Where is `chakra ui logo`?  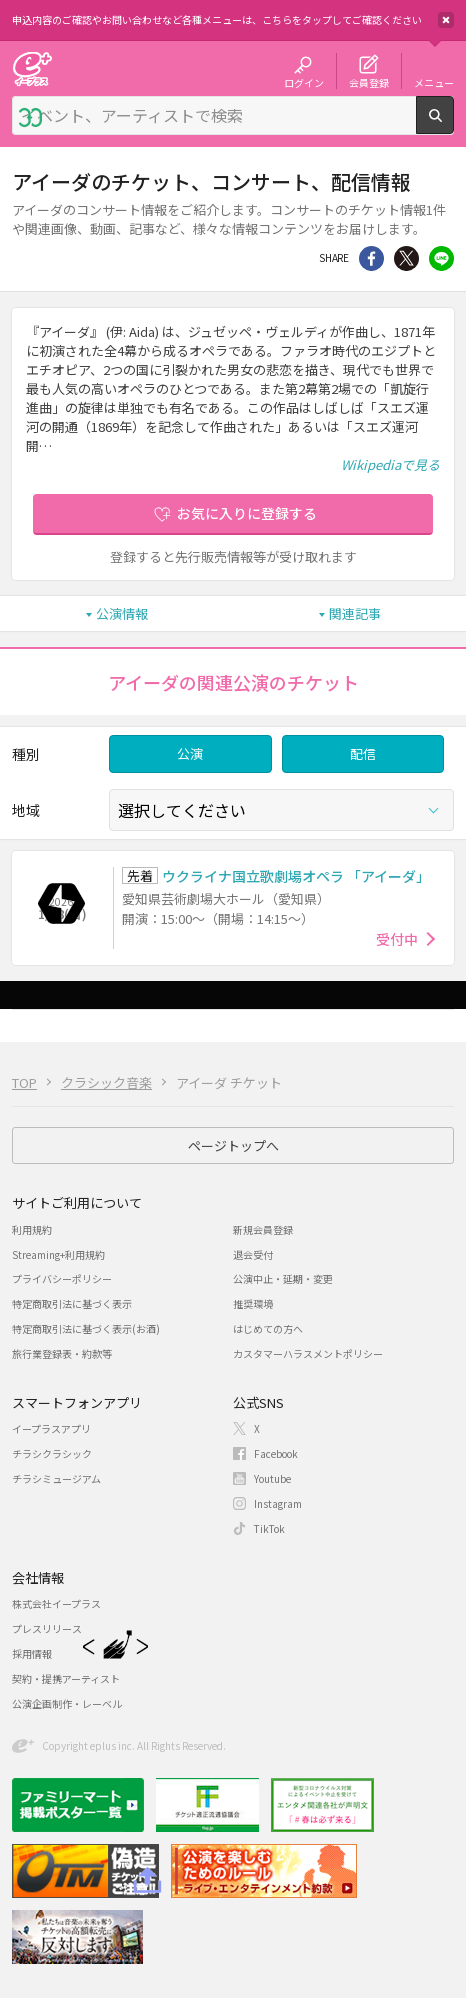
chakra ui logo is located at coordinates (61, 903).